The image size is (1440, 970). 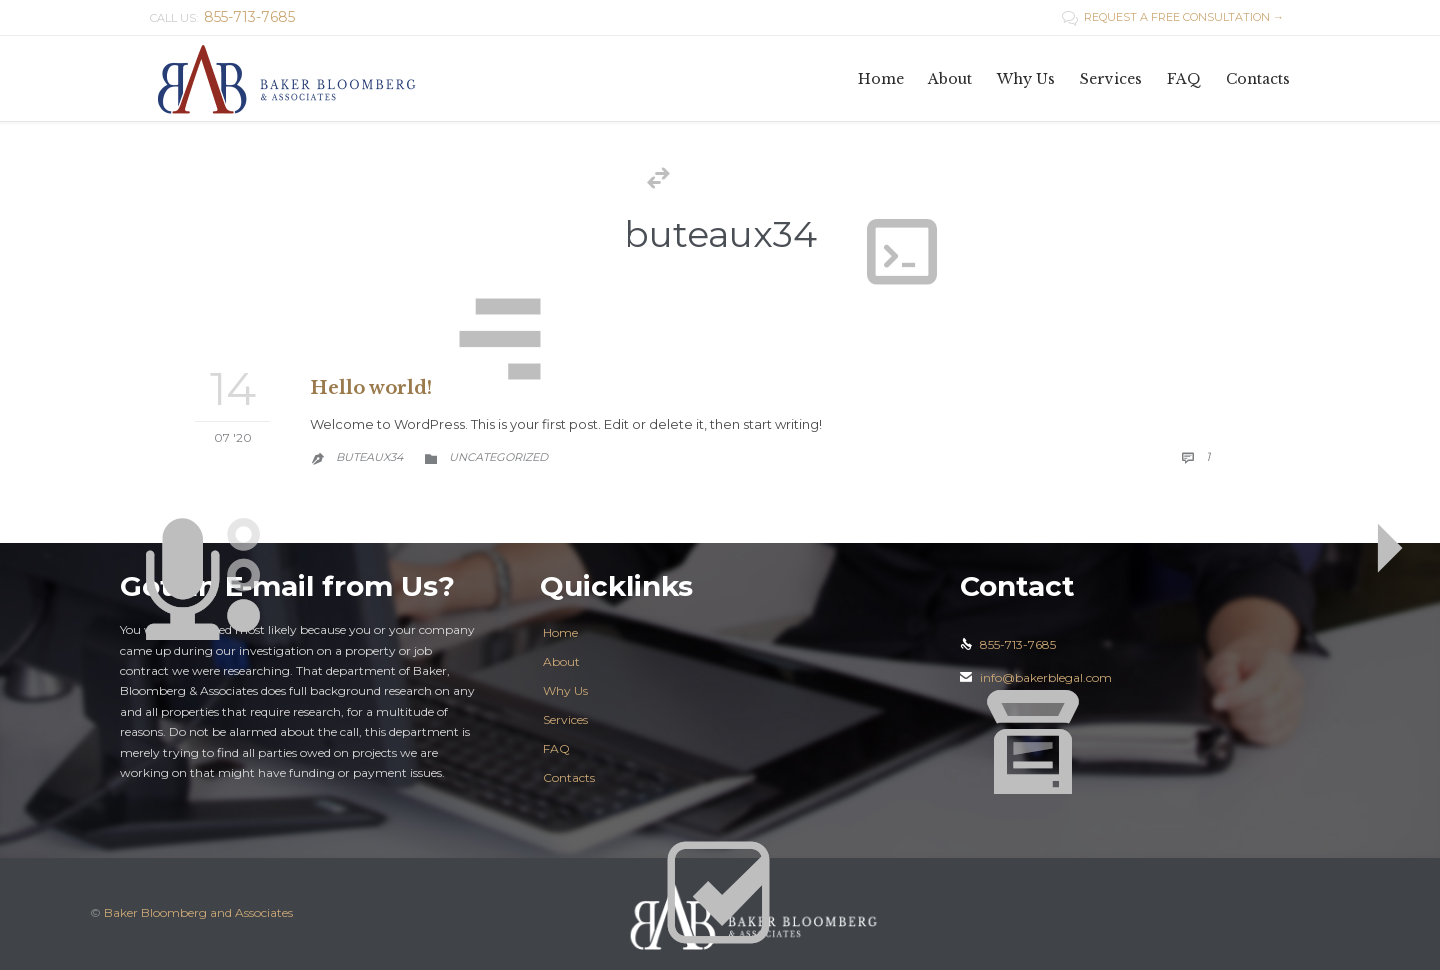 I want to click on indicates a selected or enabled option, so click(x=718, y=892).